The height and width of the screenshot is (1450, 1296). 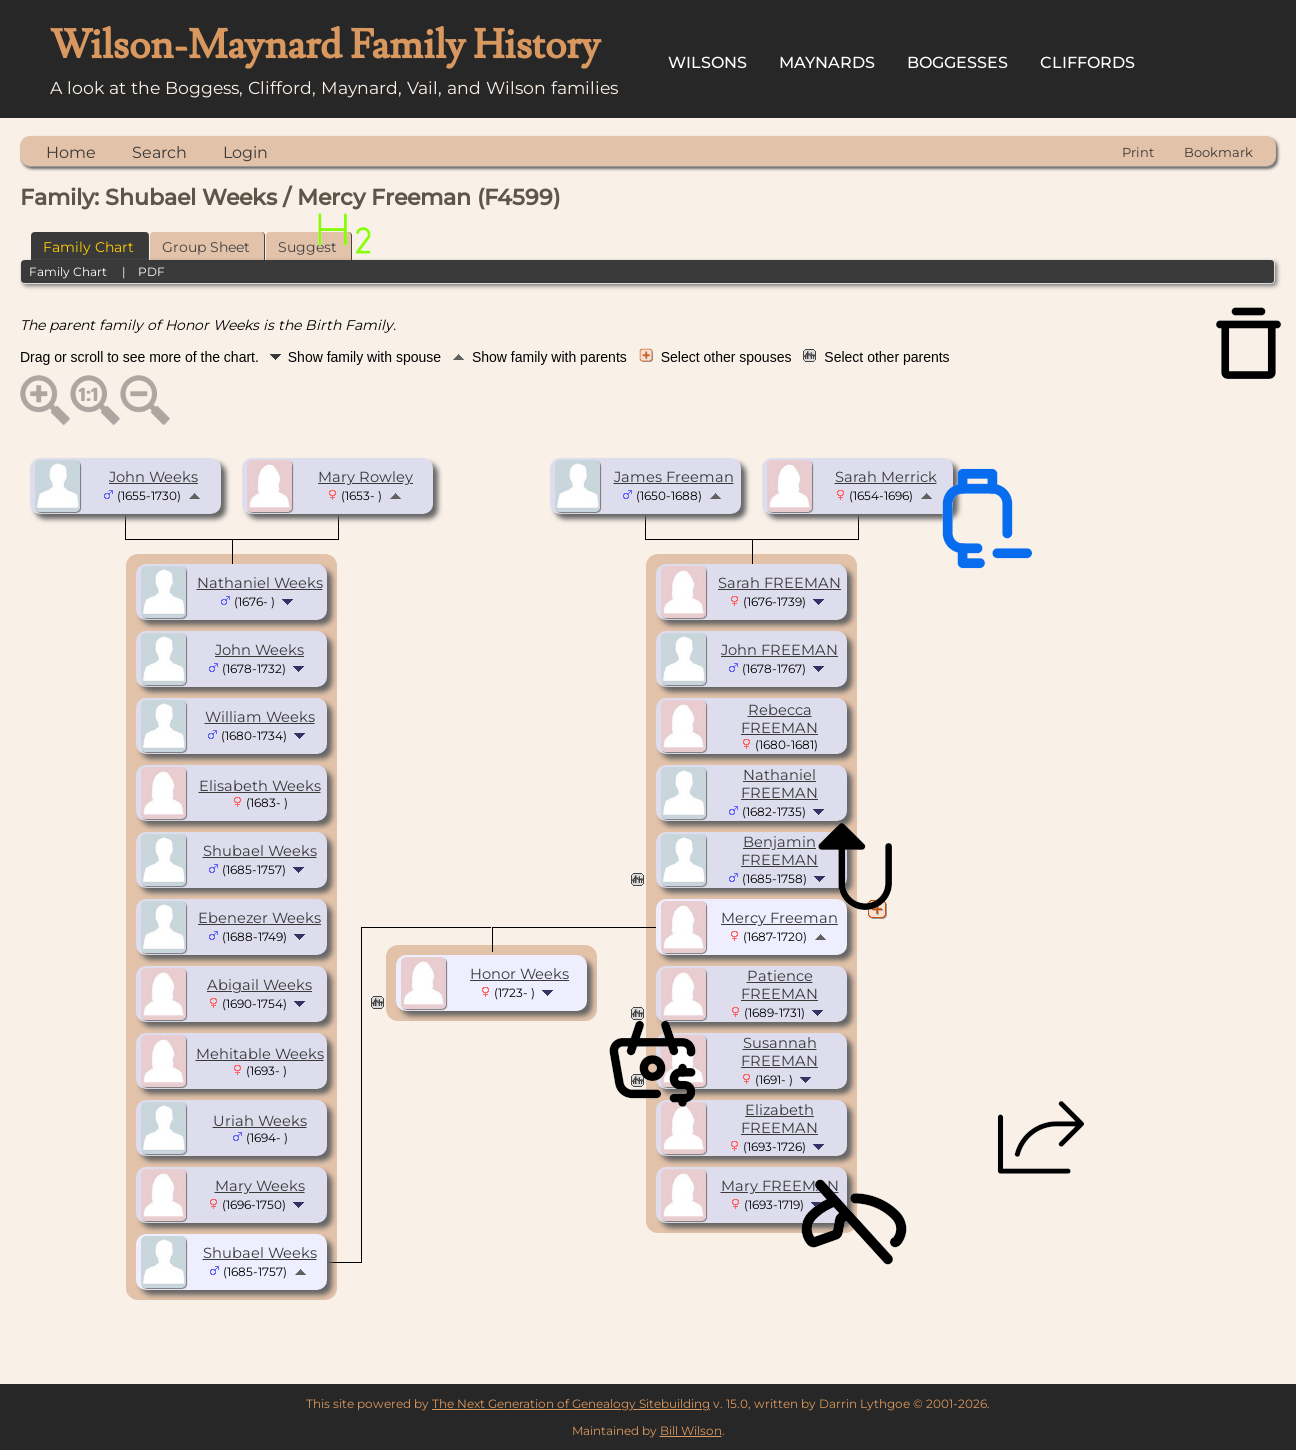 I want to click on undo or go back to previous state, so click(x=858, y=866).